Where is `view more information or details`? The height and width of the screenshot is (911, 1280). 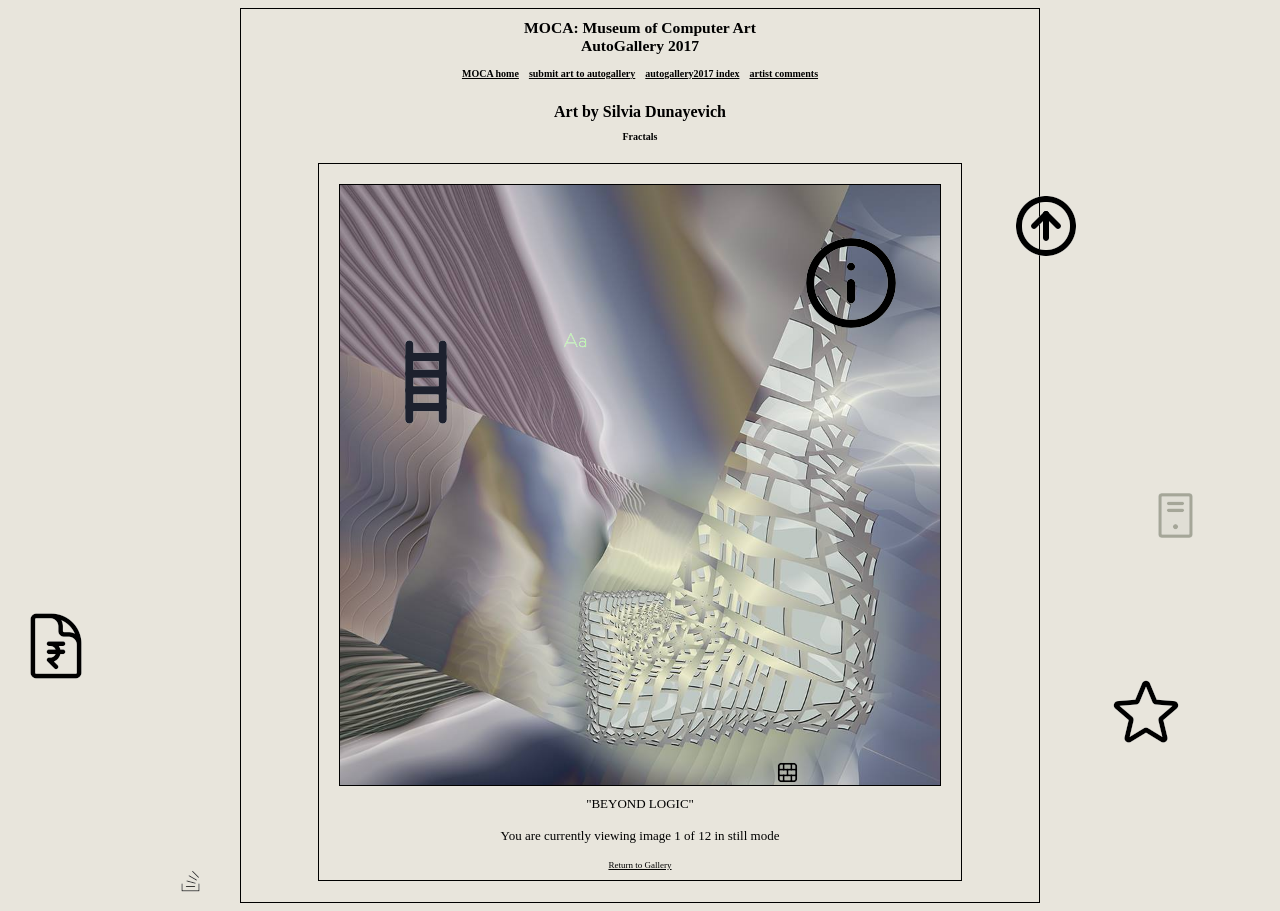
view more information or details is located at coordinates (851, 283).